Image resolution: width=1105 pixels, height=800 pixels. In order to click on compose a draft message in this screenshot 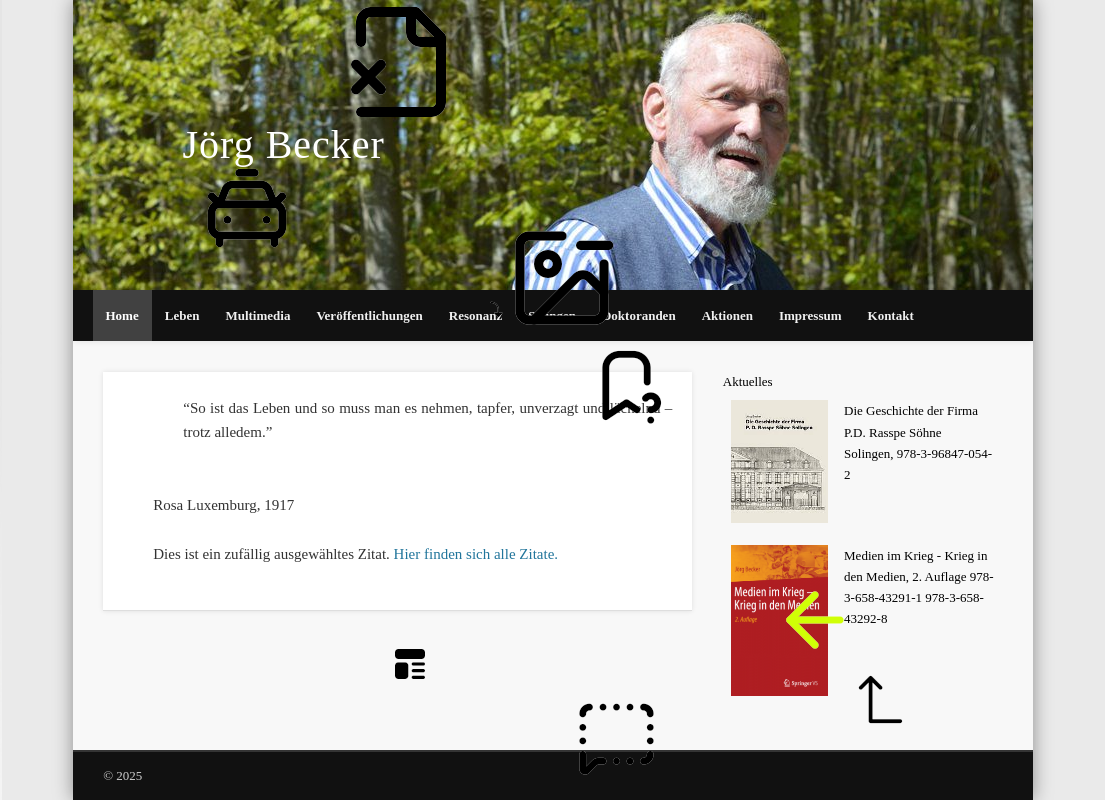, I will do `click(616, 737)`.